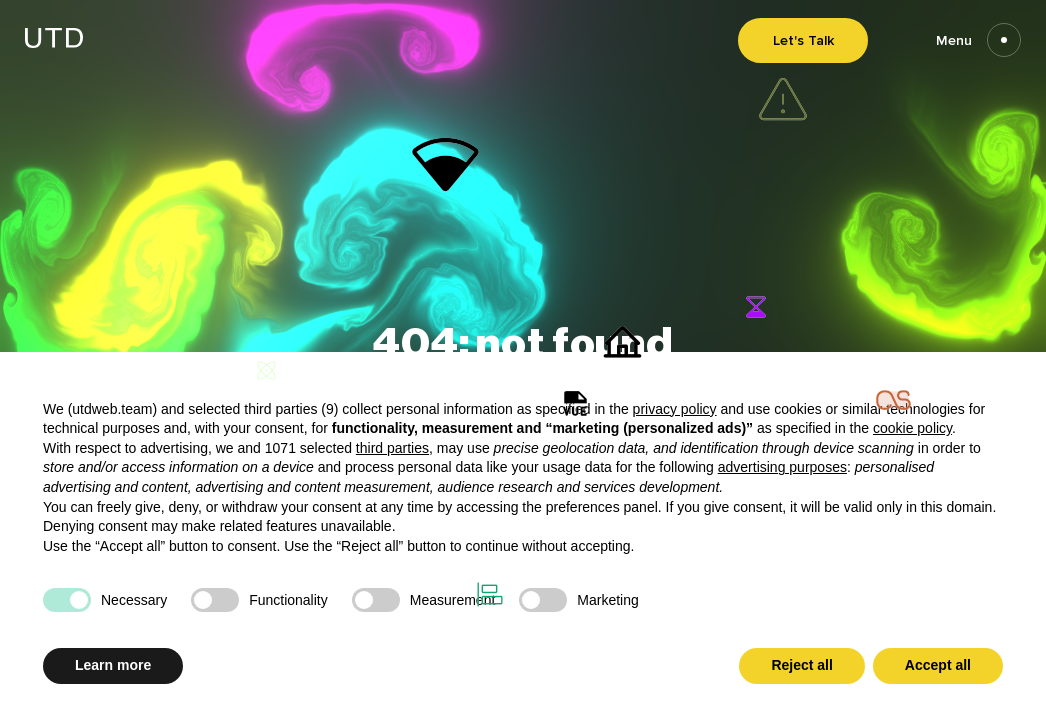 This screenshot has width=1046, height=720. What do you see at coordinates (893, 399) in the screenshot?
I see `connect to Last.fm account` at bounding box center [893, 399].